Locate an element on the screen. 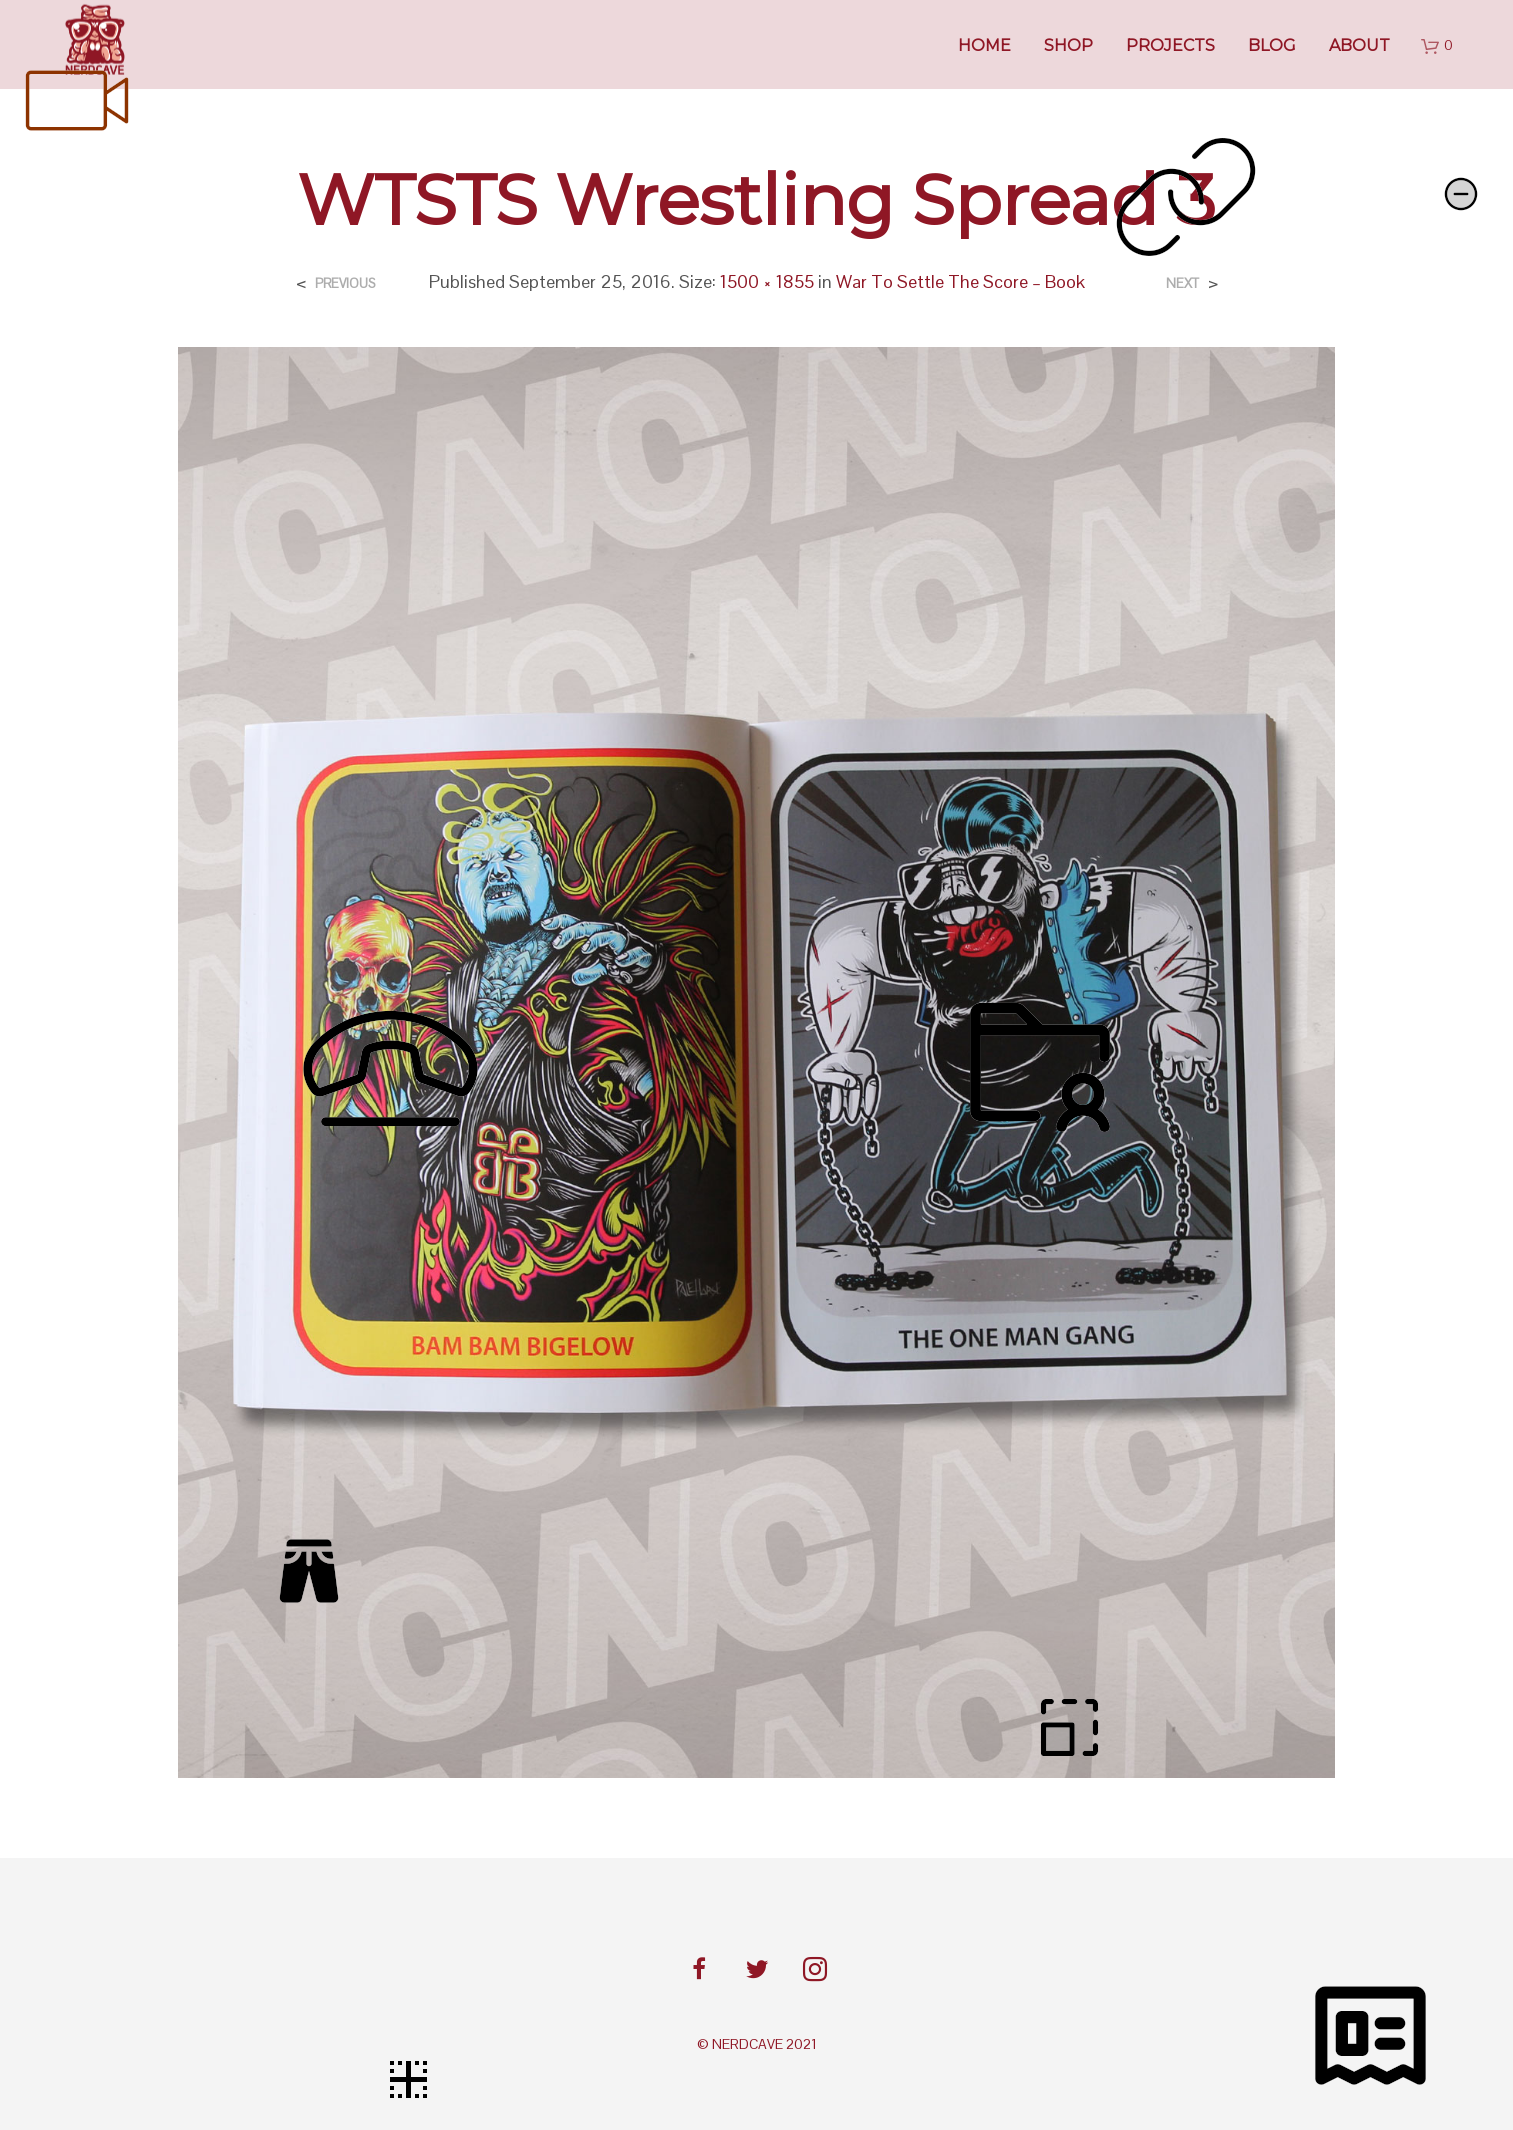 This screenshot has width=1513, height=2130. start a video call is located at coordinates (73, 100).